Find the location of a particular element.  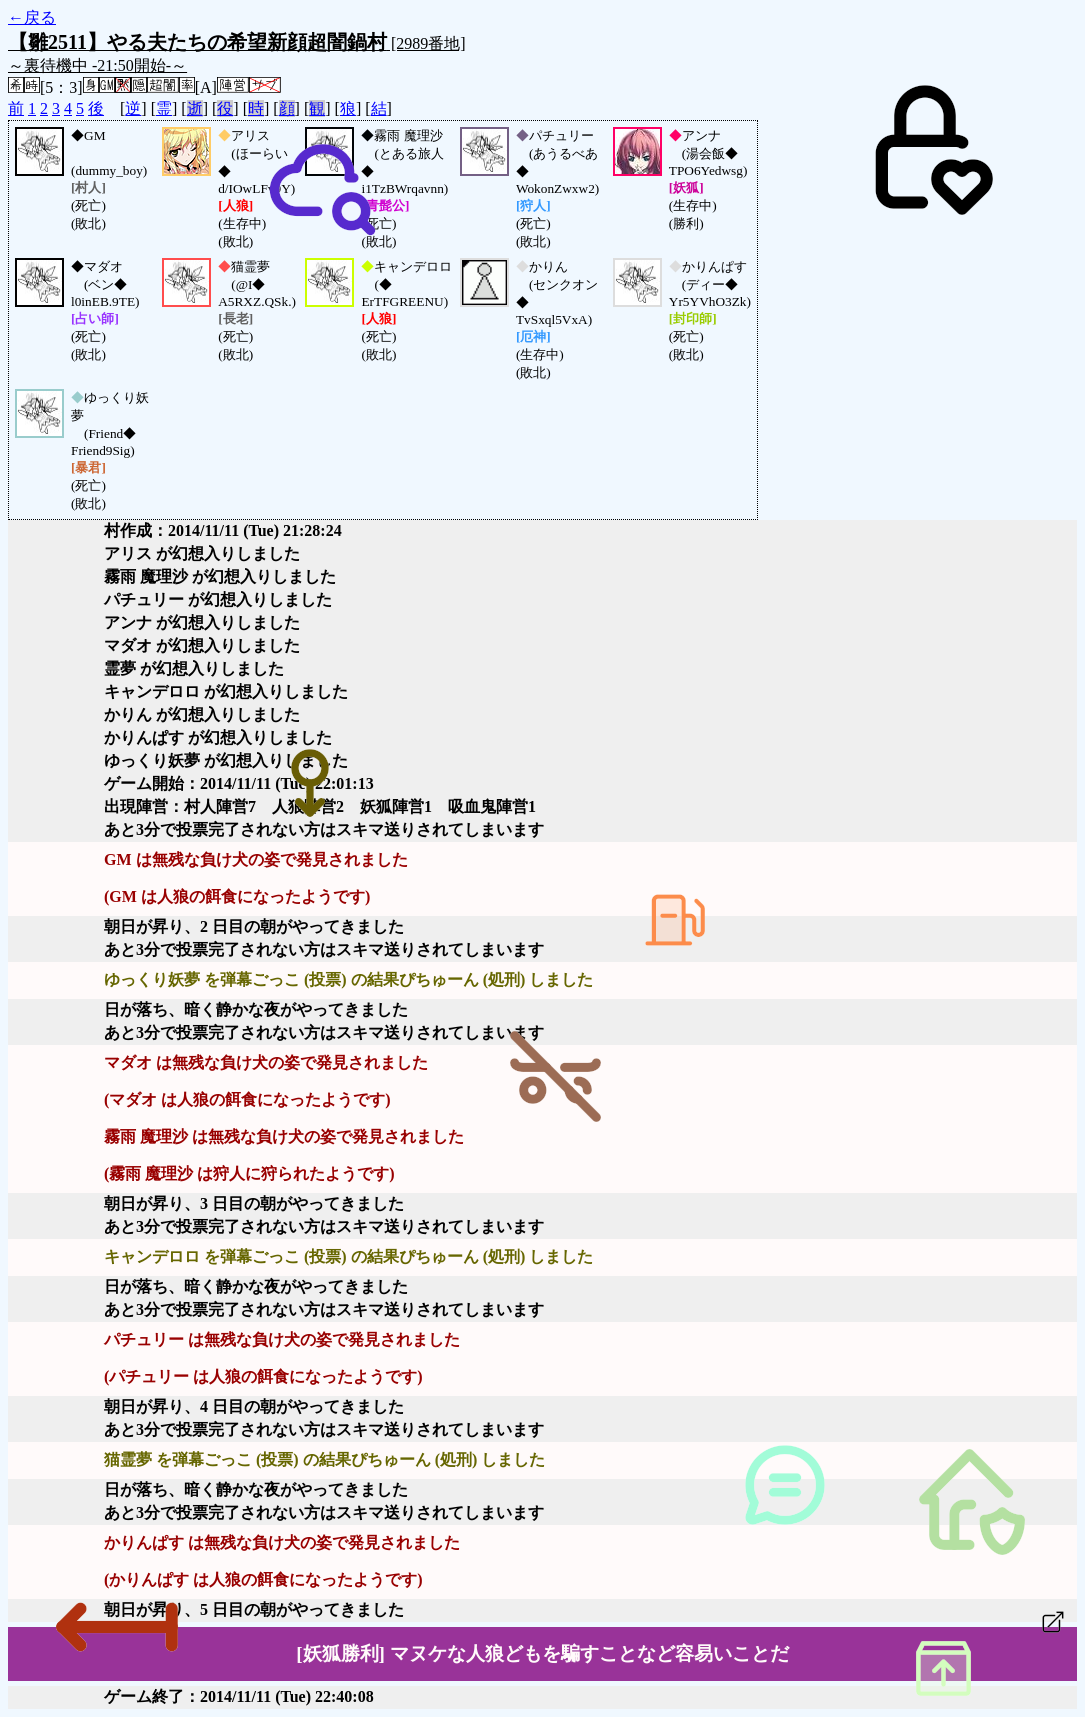

swipe down gesture indicator is located at coordinates (310, 783).